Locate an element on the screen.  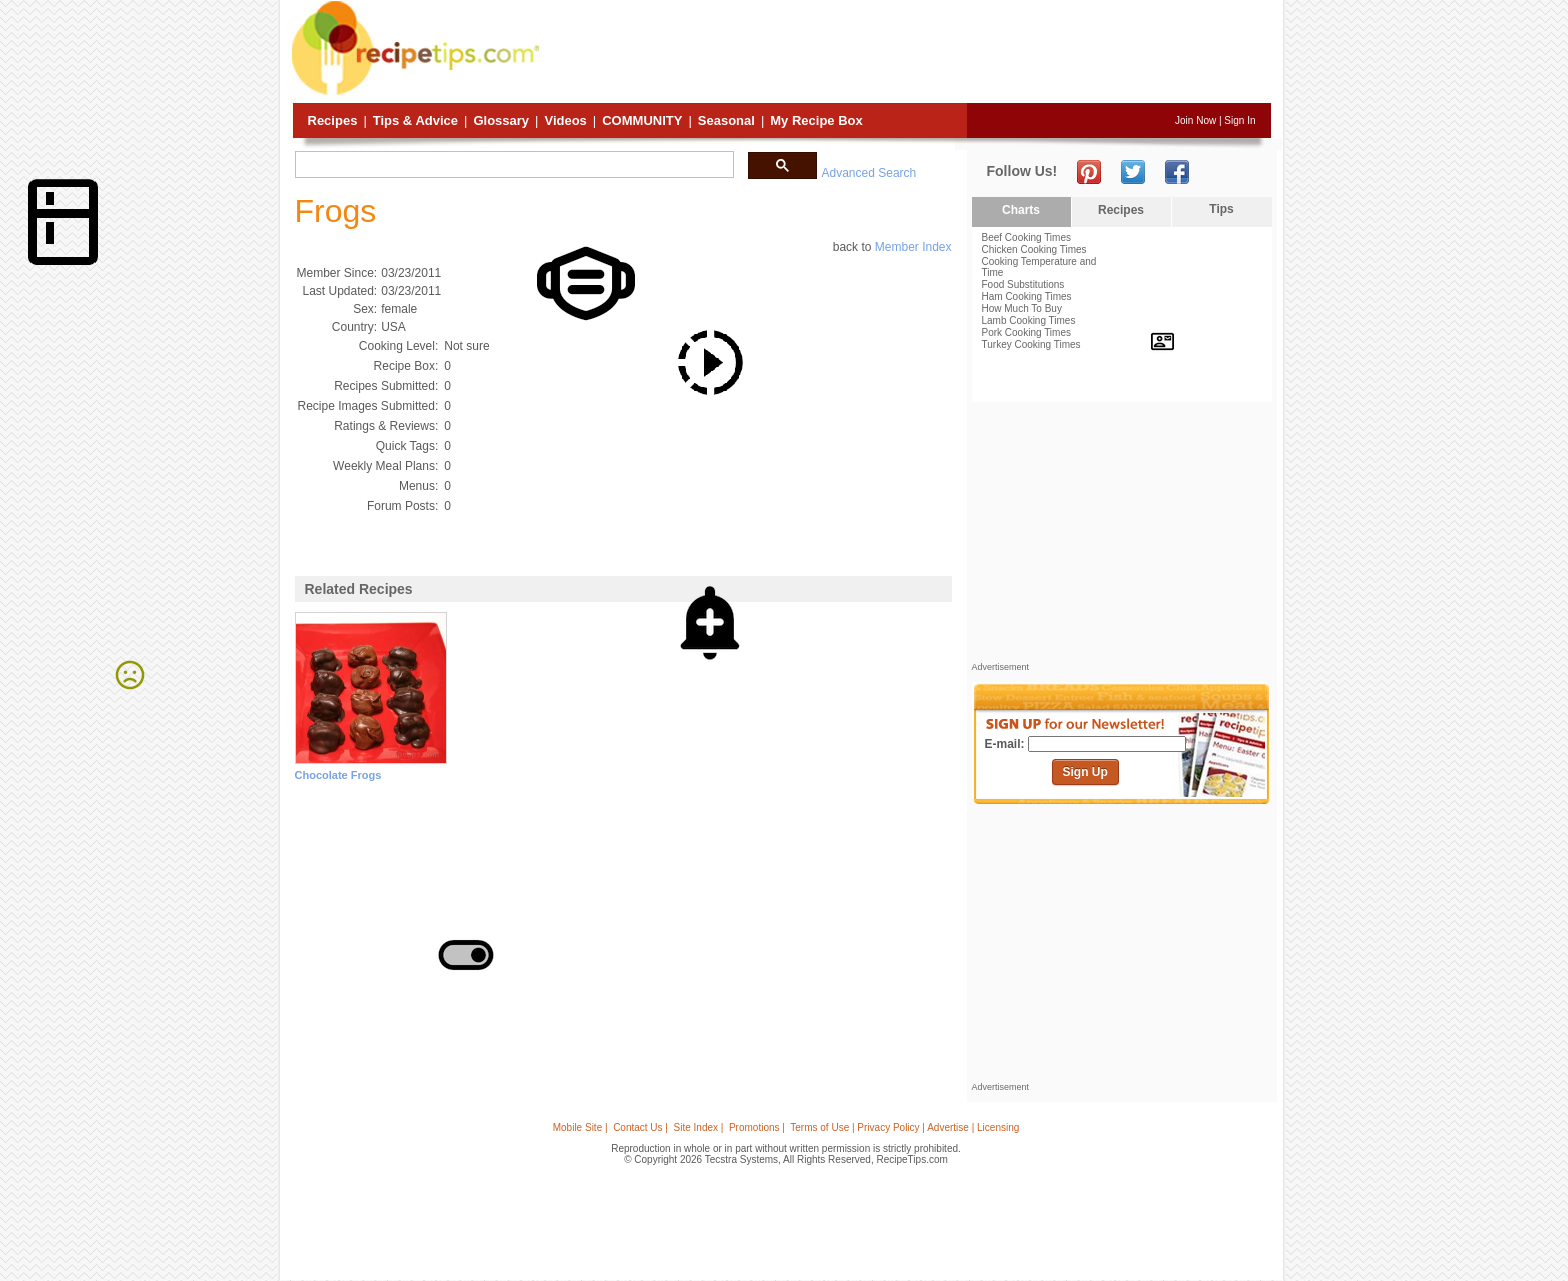
indicates mask required or health safety guidelines is located at coordinates (586, 285).